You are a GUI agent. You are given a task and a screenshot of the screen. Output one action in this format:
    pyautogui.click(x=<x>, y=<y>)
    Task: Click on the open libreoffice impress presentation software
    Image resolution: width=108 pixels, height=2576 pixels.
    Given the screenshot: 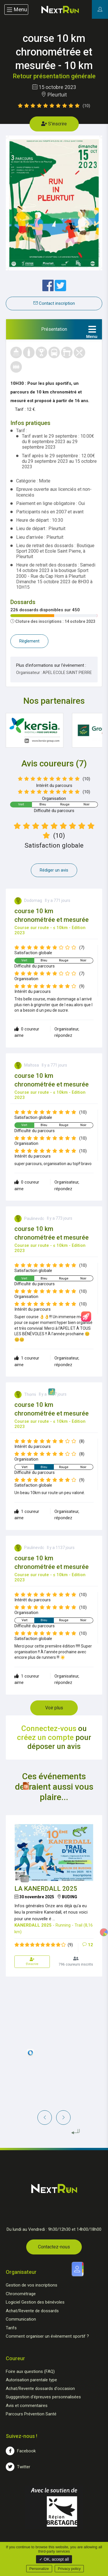 What is the action you would take?
    pyautogui.click(x=26, y=1786)
    